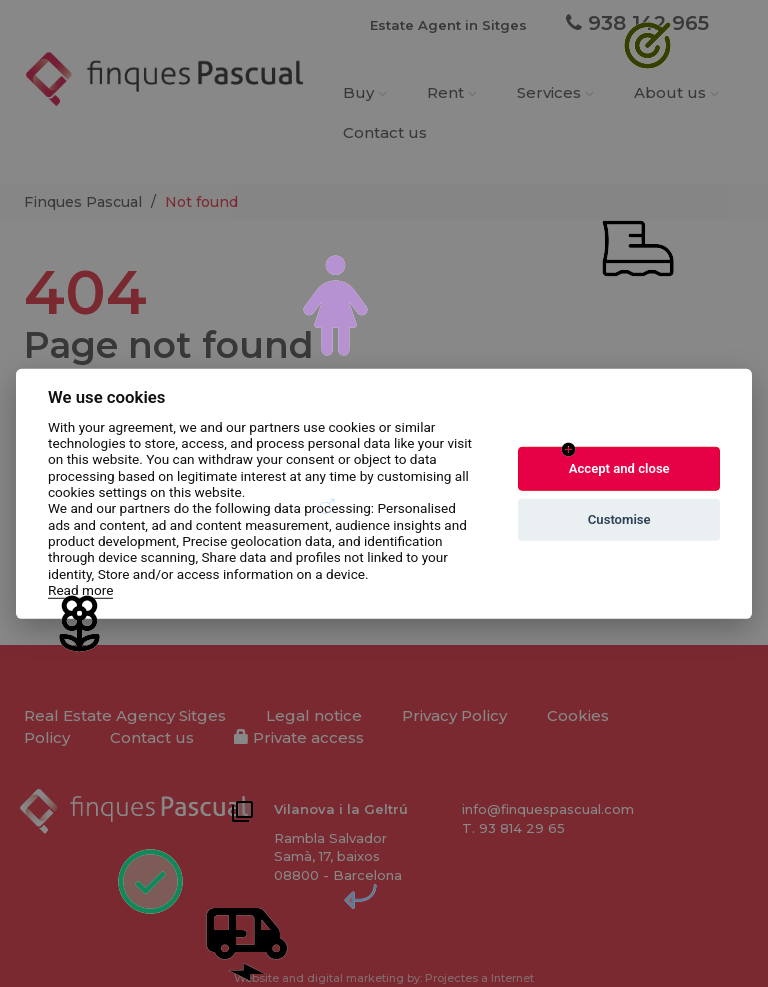 This screenshot has width=768, height=987. What do you see at coordinates (335, 305) in the screenshot?
I see `women's restroom indicator` at bounding box center [335, 305].